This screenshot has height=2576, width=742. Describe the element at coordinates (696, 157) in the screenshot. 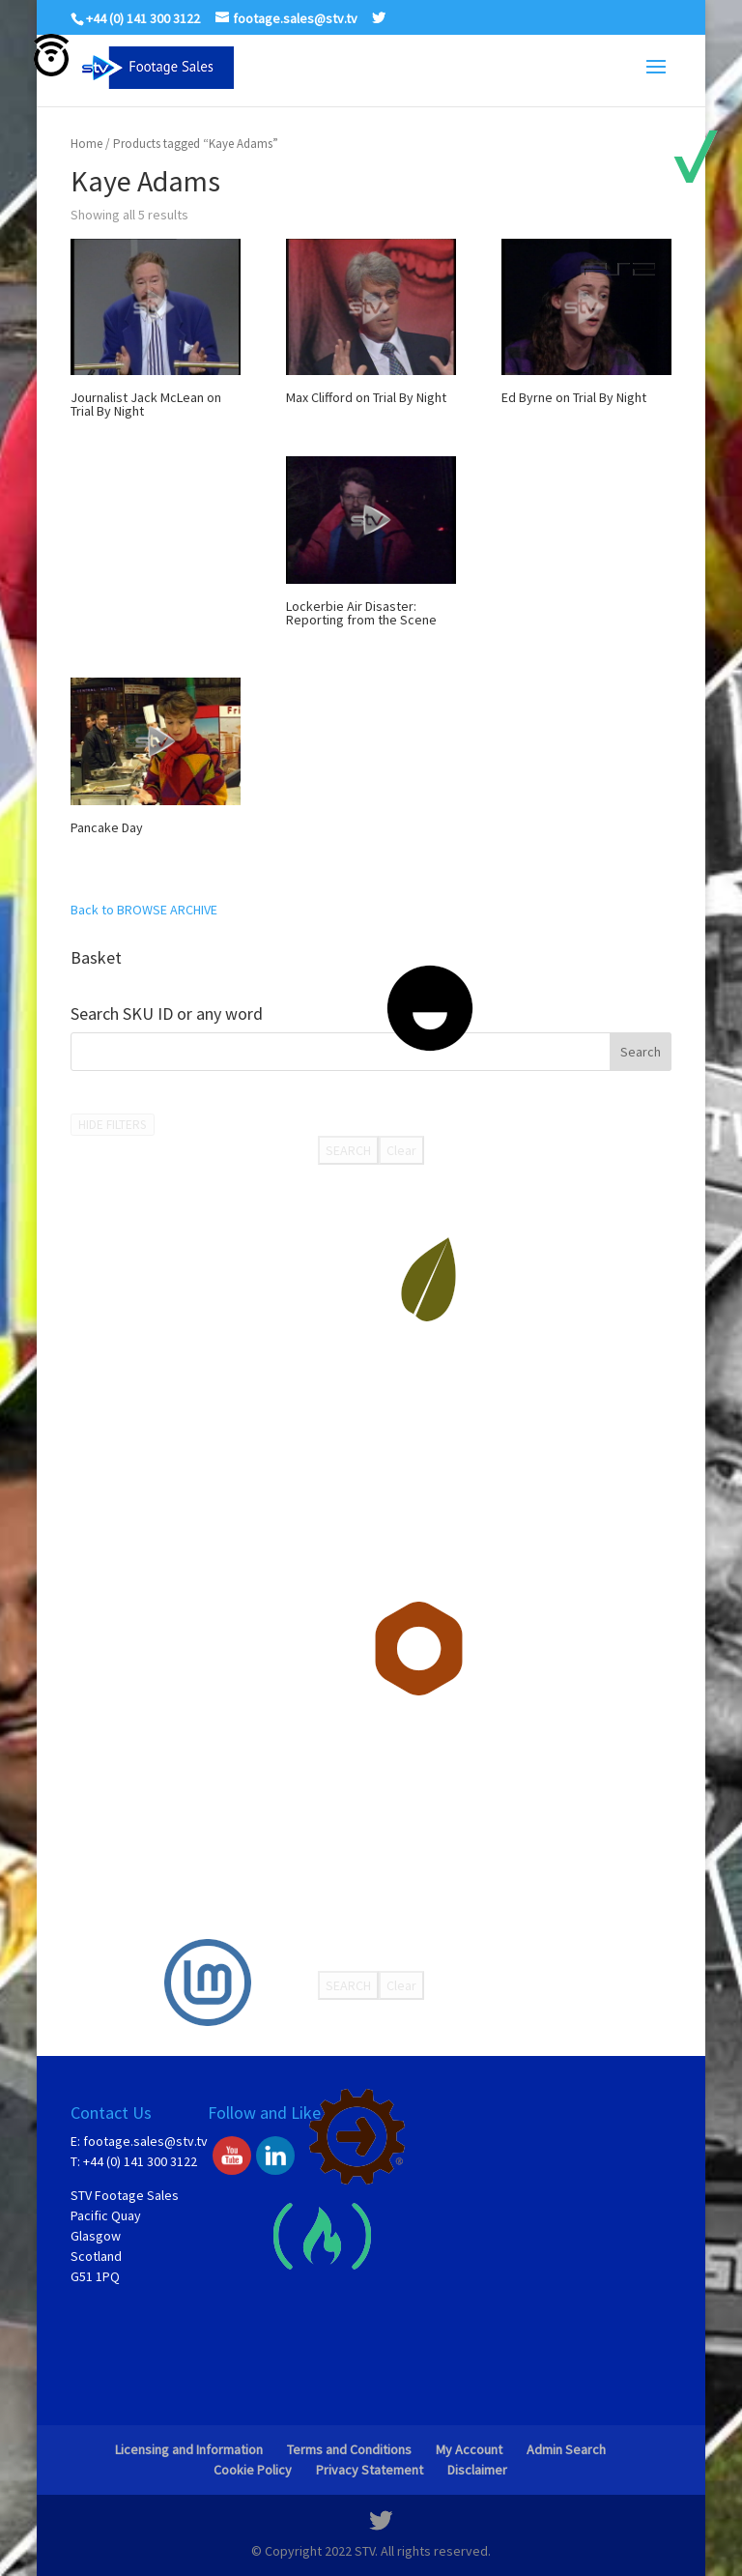

I see `verizon wireless app or account access` at that location.